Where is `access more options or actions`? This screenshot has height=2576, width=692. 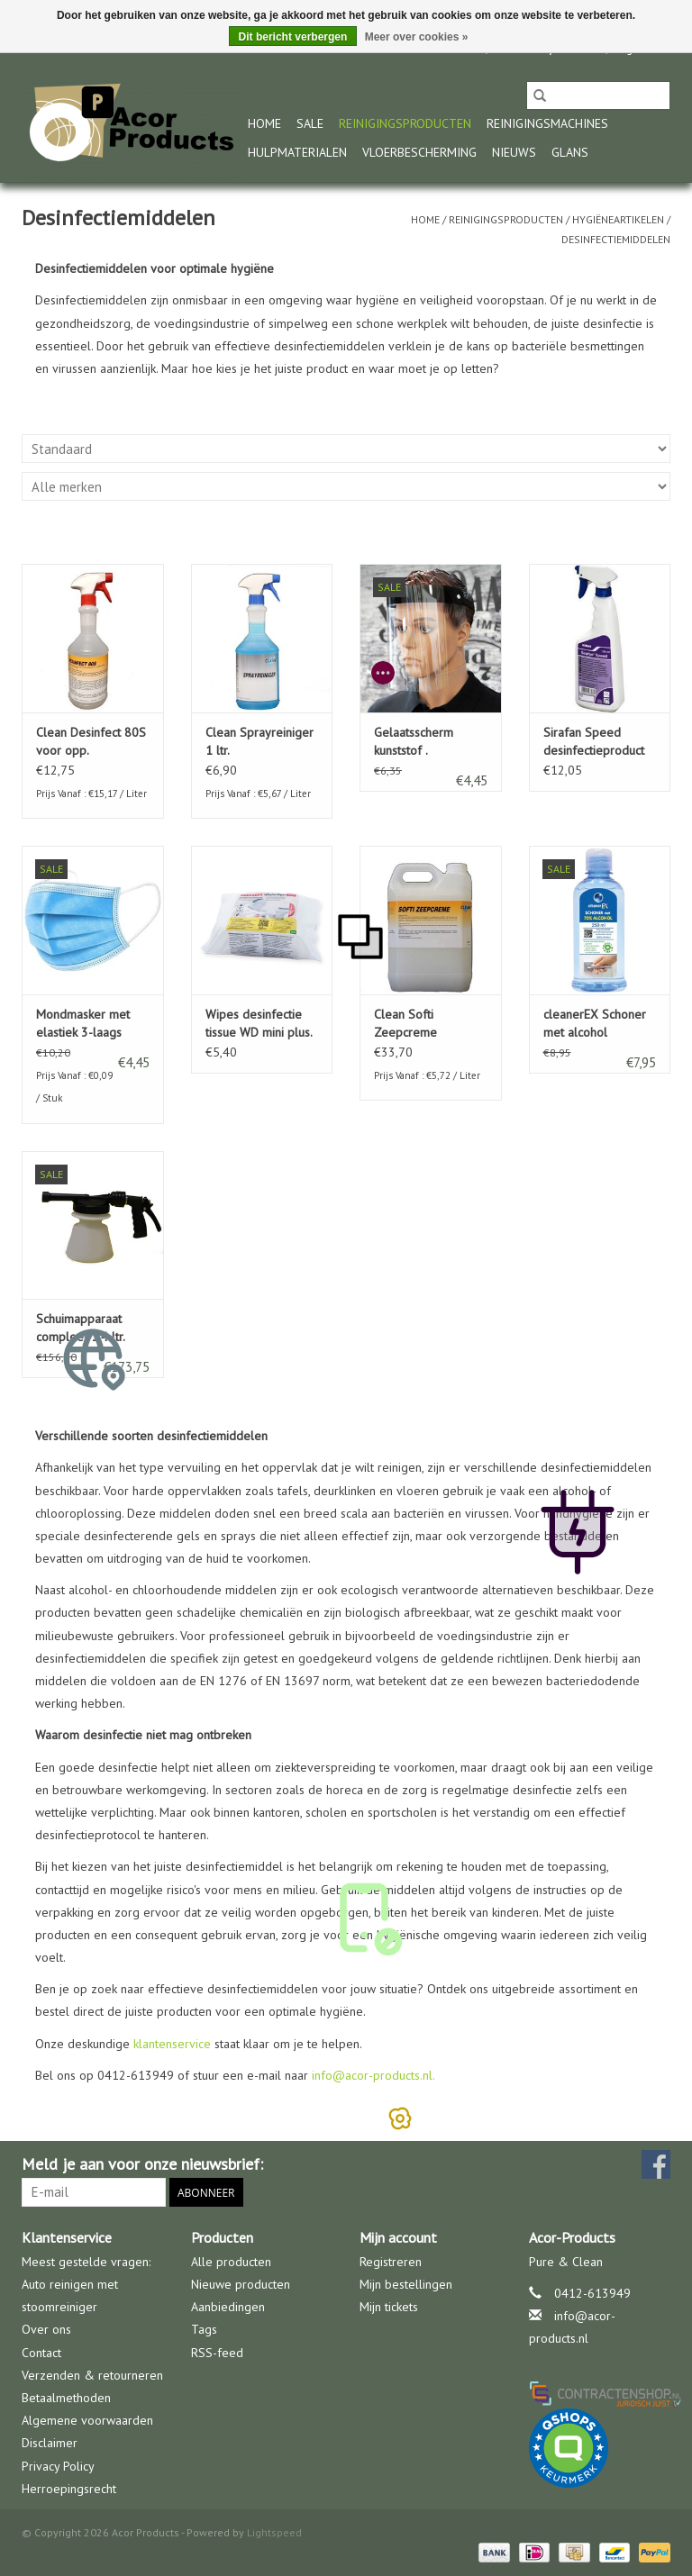 access more options or actions is located at coordinates (383, 673).